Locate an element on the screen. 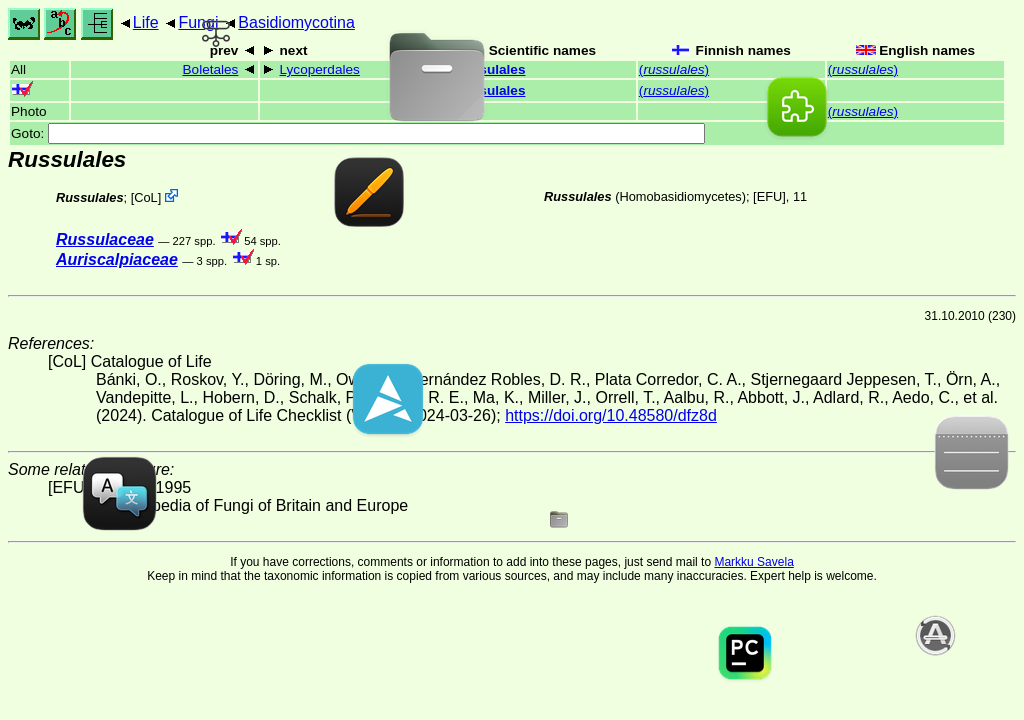 The width and height of the screenshot is (1024, 720). configure network proxy settings is located at coordinates (216, 33).